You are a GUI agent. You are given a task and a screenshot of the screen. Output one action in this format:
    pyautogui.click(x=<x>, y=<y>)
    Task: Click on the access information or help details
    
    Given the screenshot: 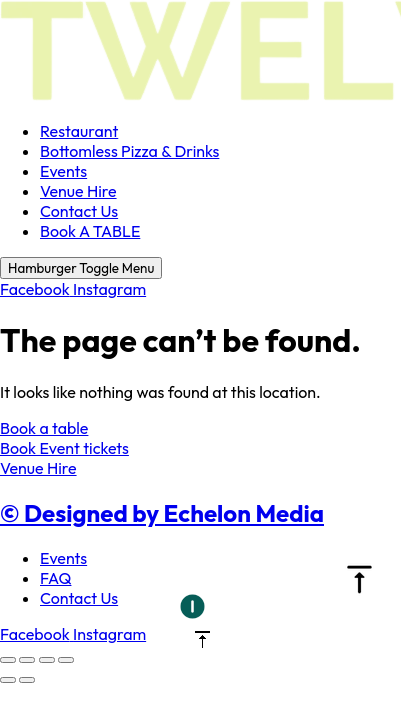 What is the action you would take?
    pyautogui.click(x=192, y=606)
    